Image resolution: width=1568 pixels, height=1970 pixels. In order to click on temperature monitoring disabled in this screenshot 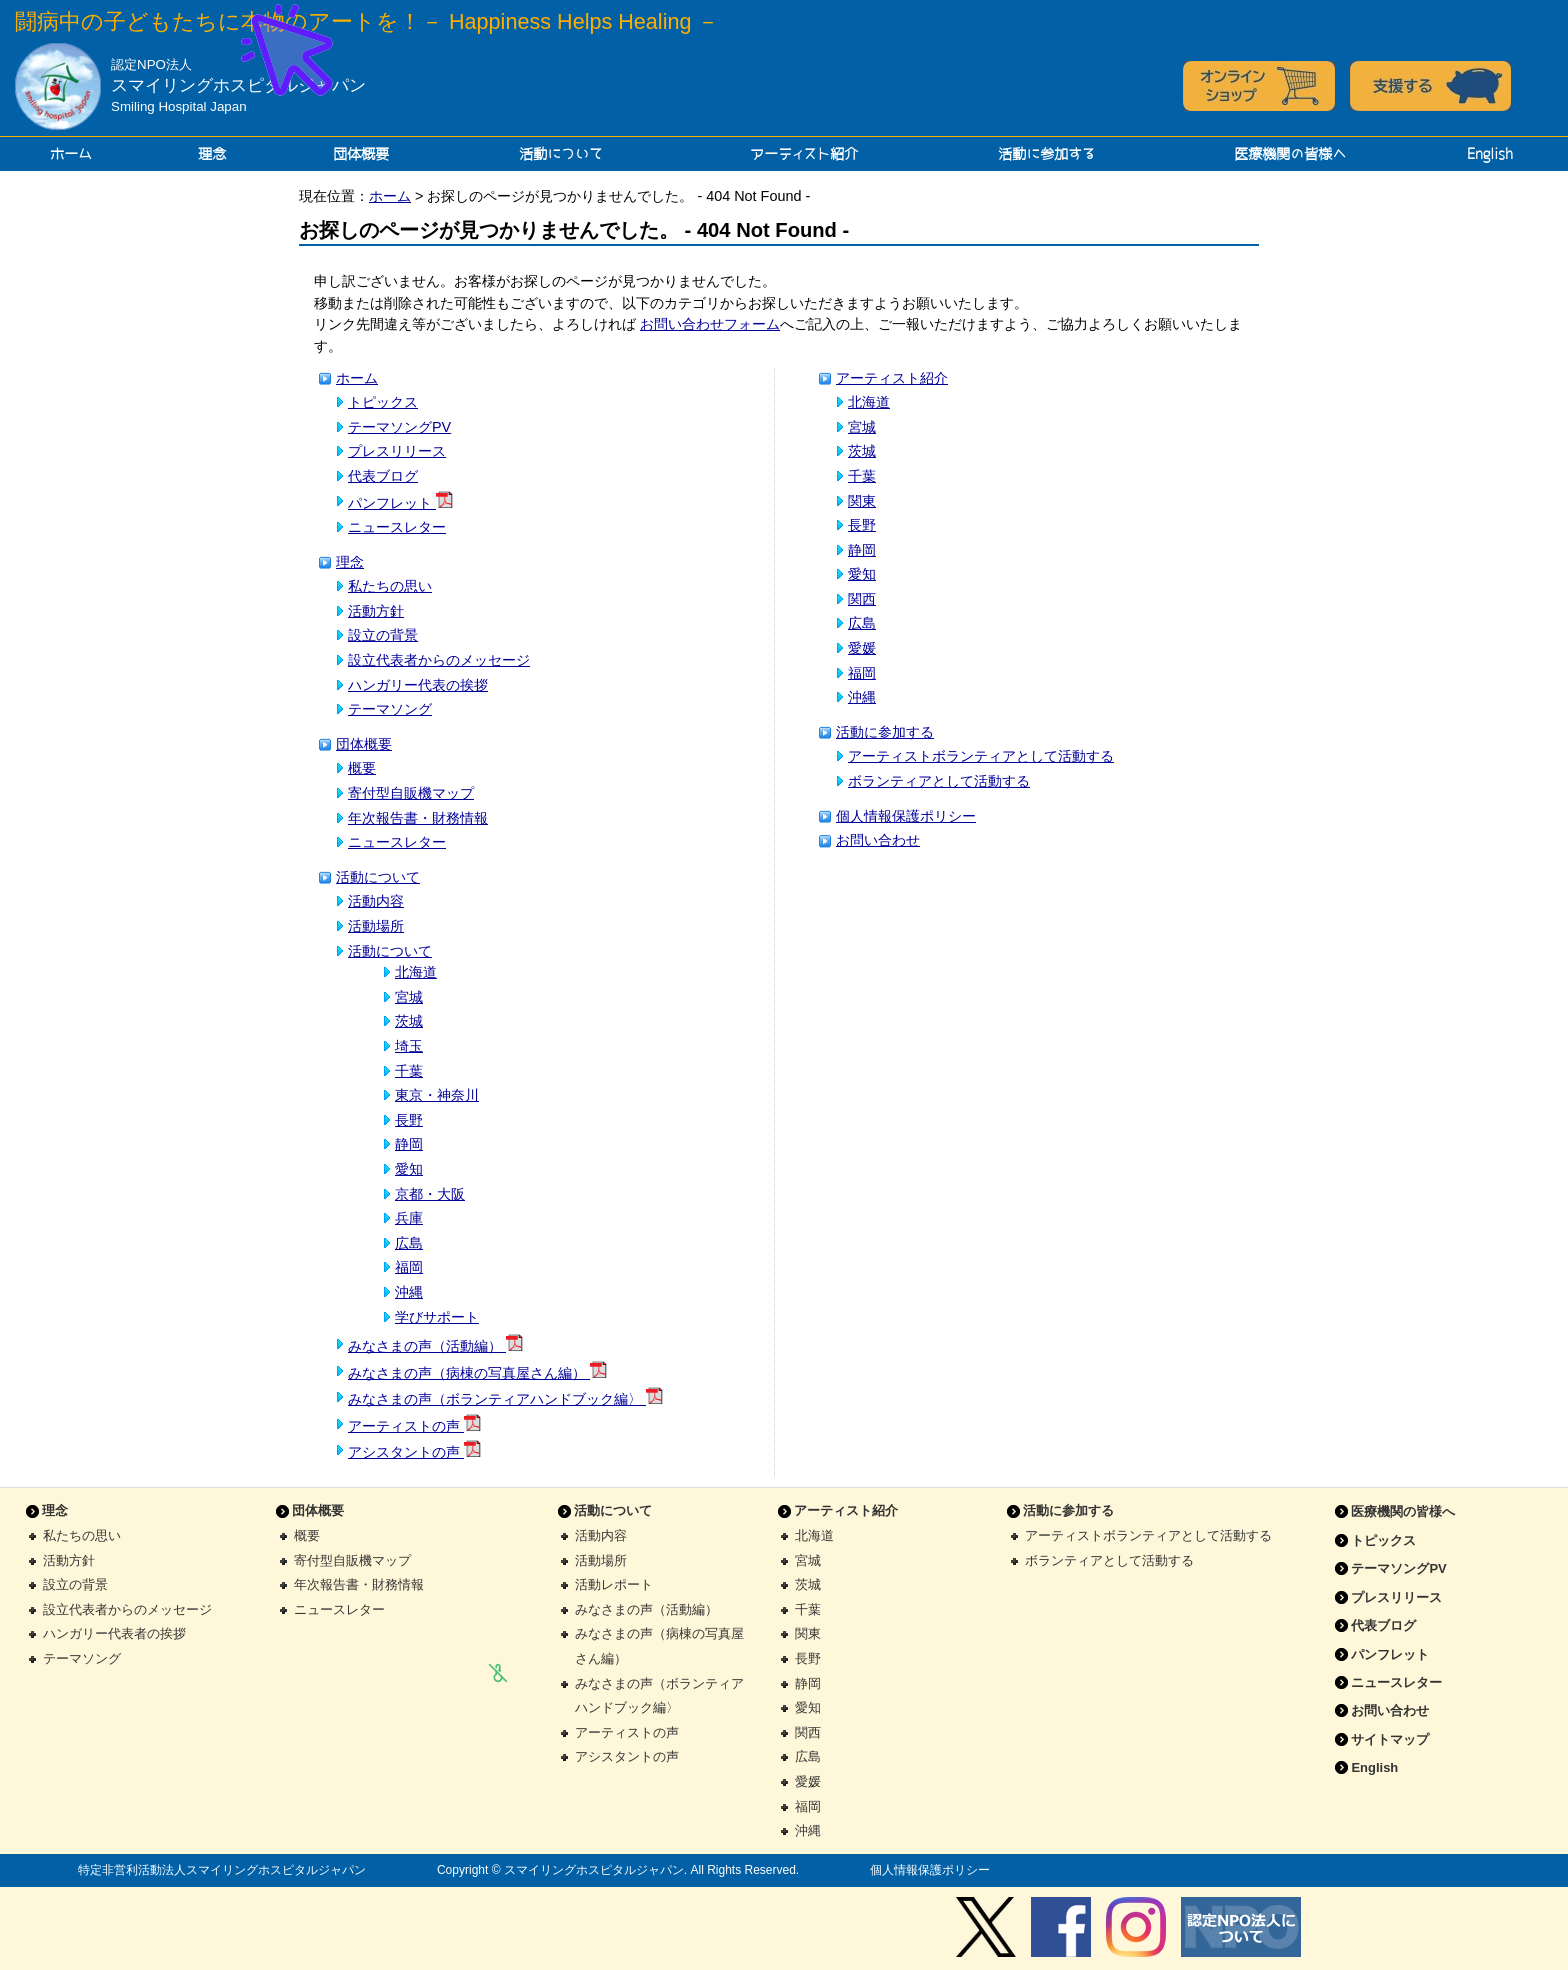, I will do `click(498, 1673)`.